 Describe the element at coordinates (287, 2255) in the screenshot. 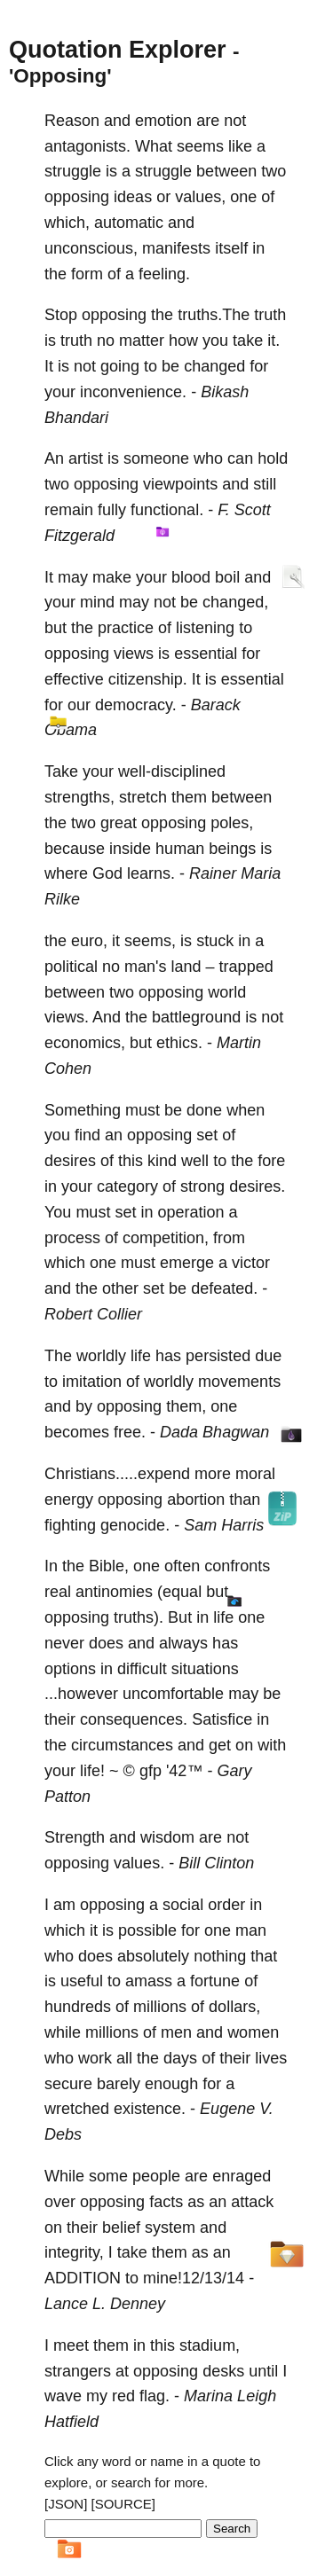

I see `open sketch app project files` at that location.